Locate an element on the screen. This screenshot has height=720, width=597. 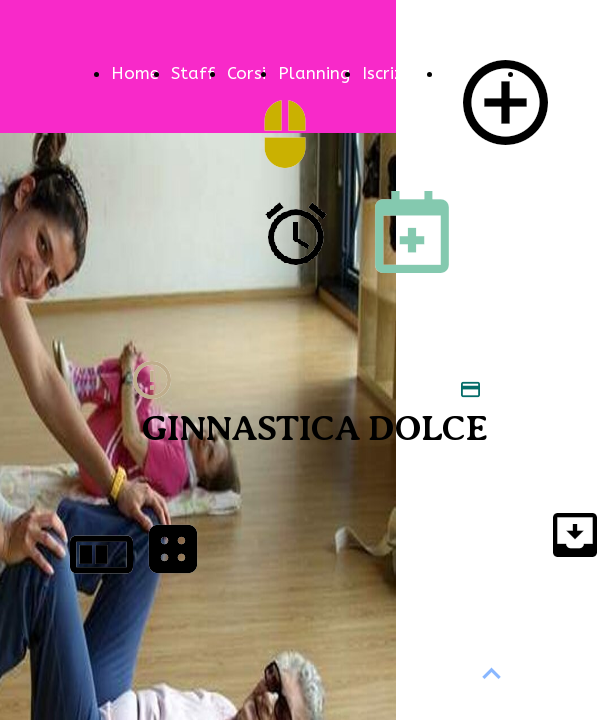
manage payment methods is located at coordinates (470, 389).